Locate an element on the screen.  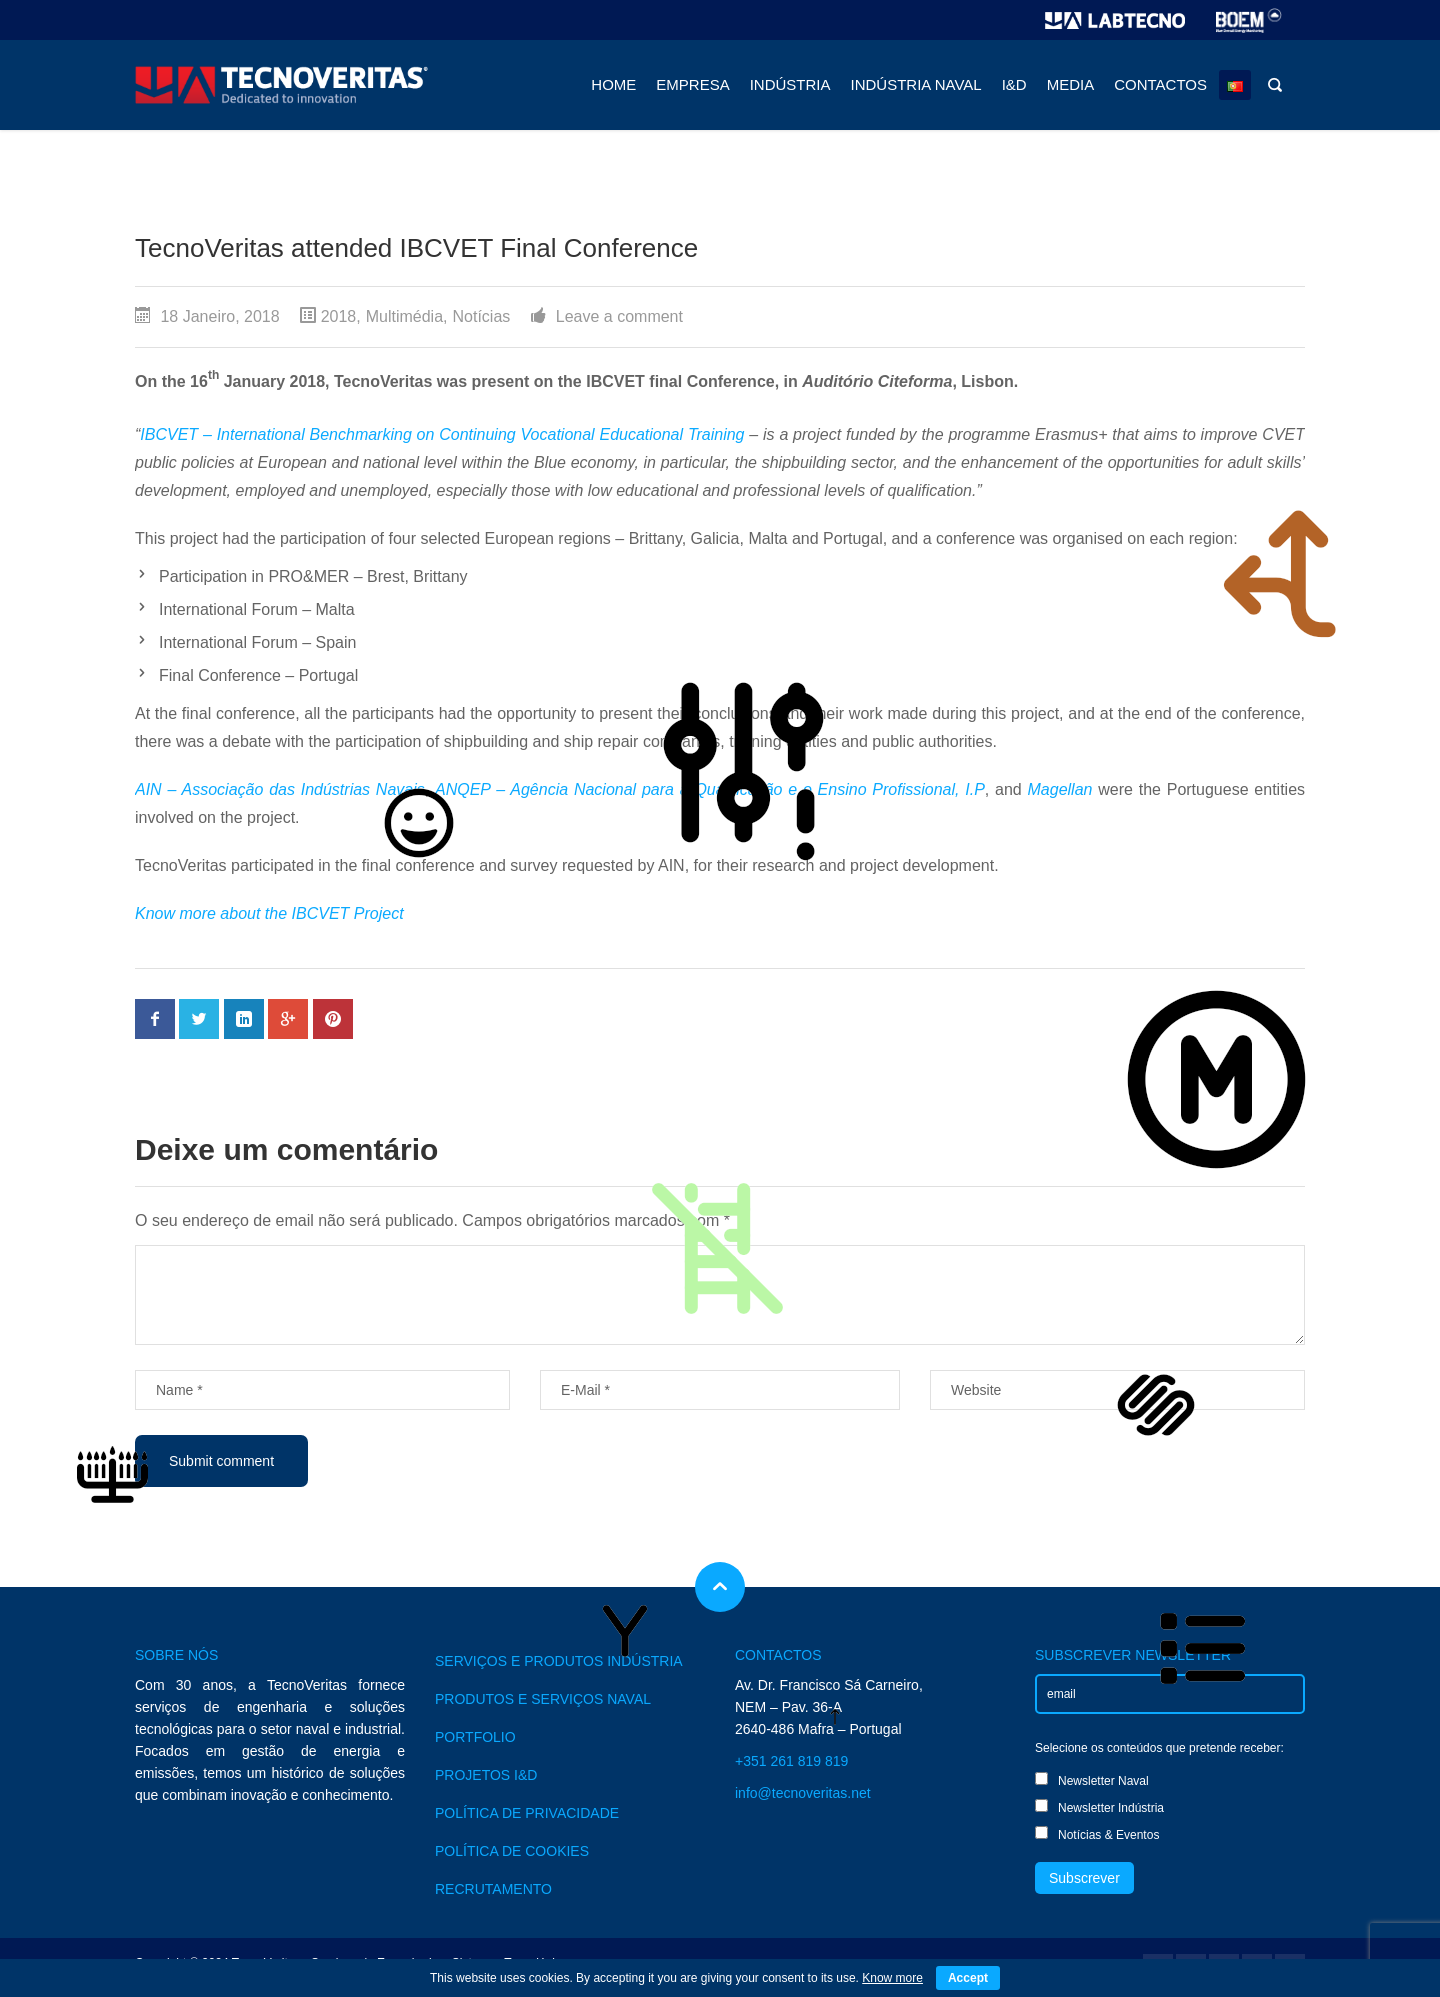
view items in list format is located at coordinates (1201, 1648).